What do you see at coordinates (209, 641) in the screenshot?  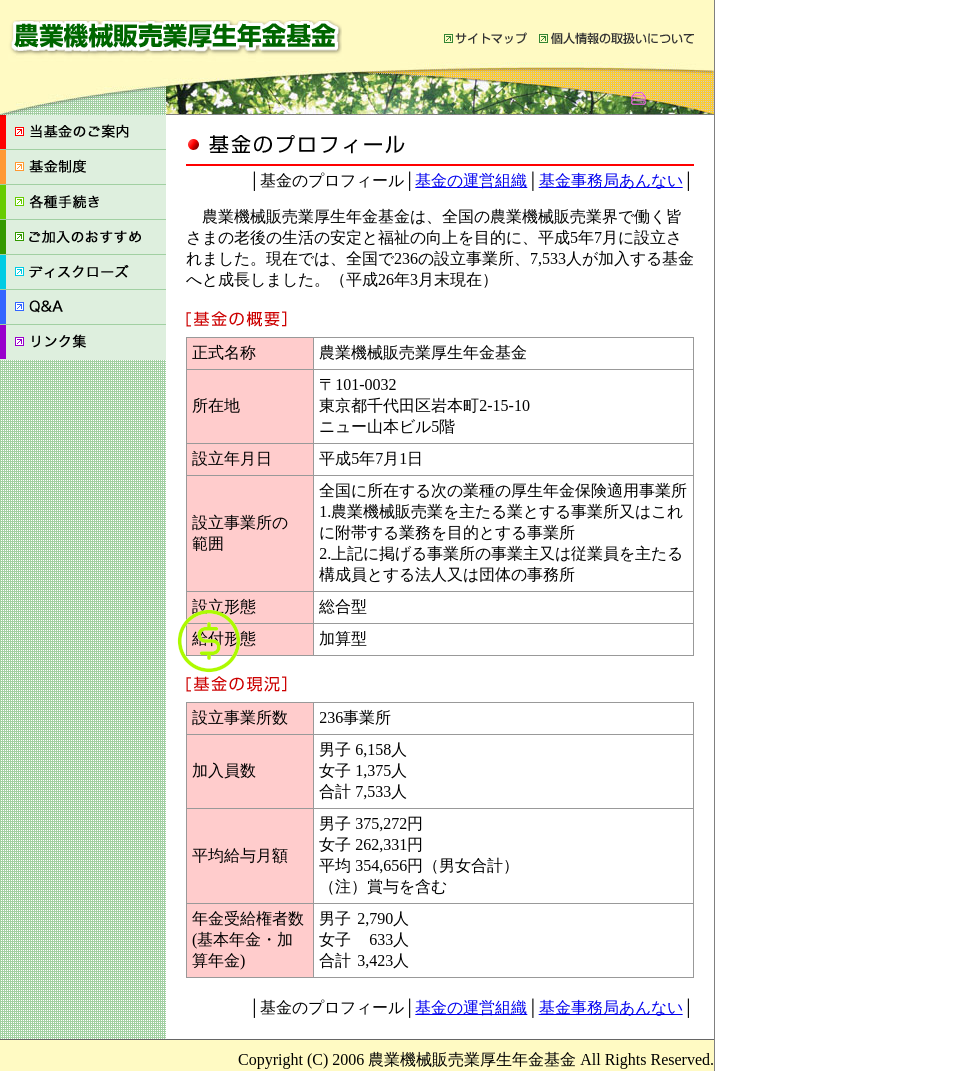 I see `view account balance or financial summary` at bounding box center [209, 641].